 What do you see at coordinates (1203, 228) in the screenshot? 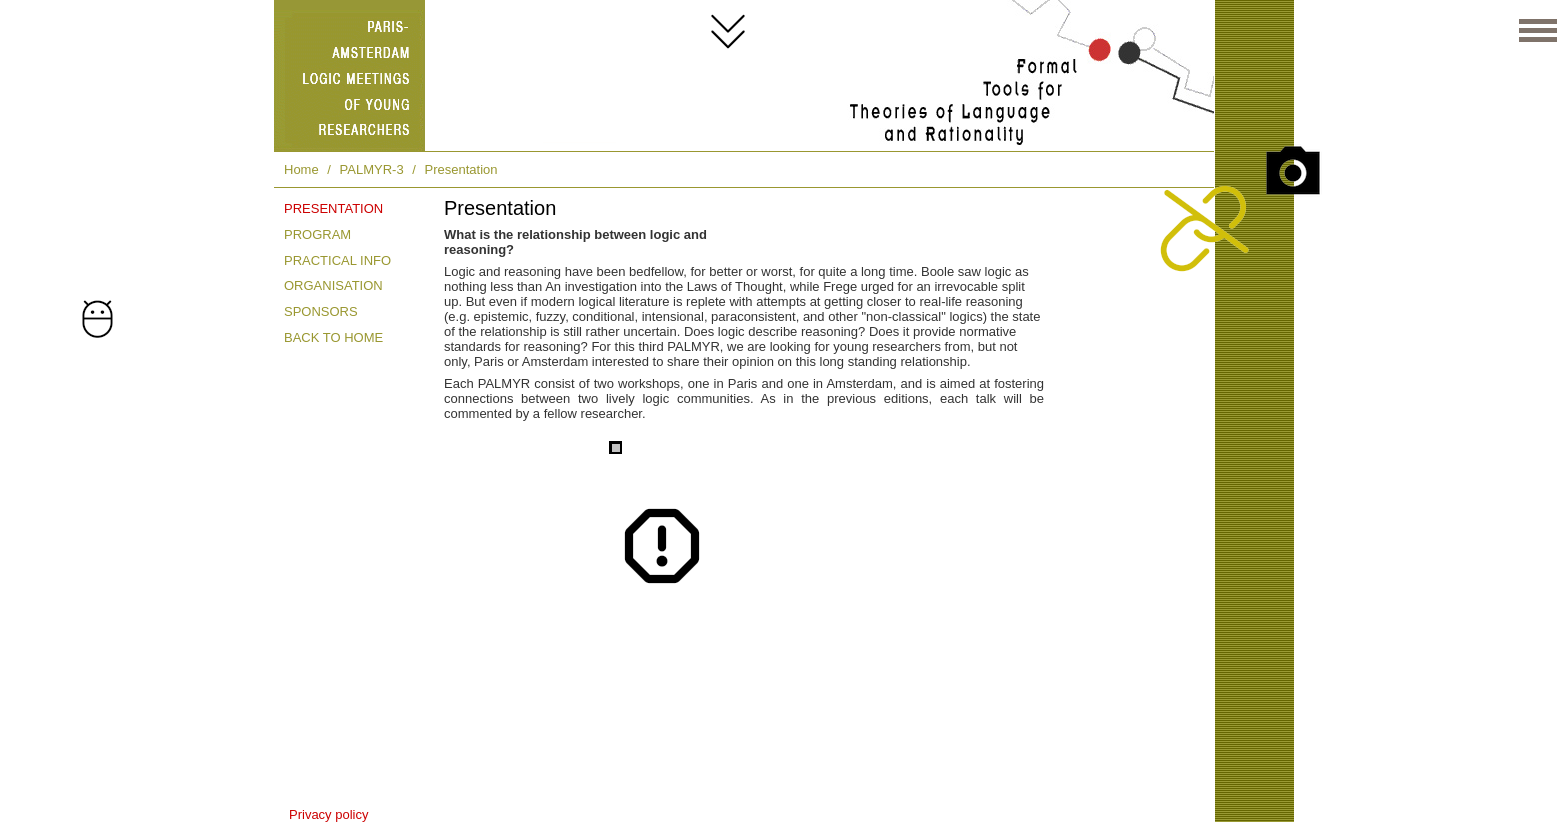
I see `remove a hyperlink` at bounding box center [1203, 228].